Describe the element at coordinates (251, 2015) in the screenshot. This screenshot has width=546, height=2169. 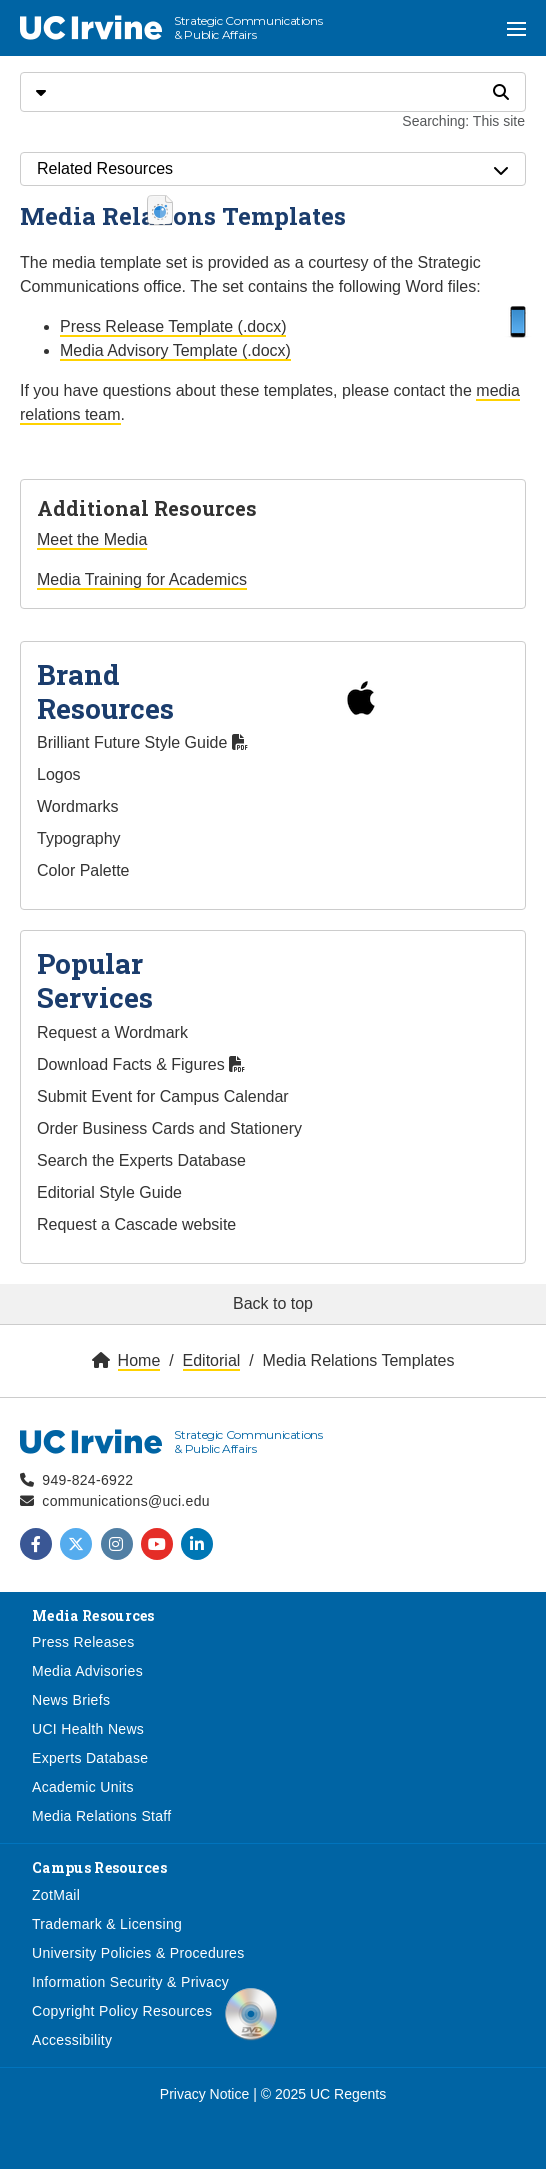
I see `access DVD drive or optical disc contents` at that location.